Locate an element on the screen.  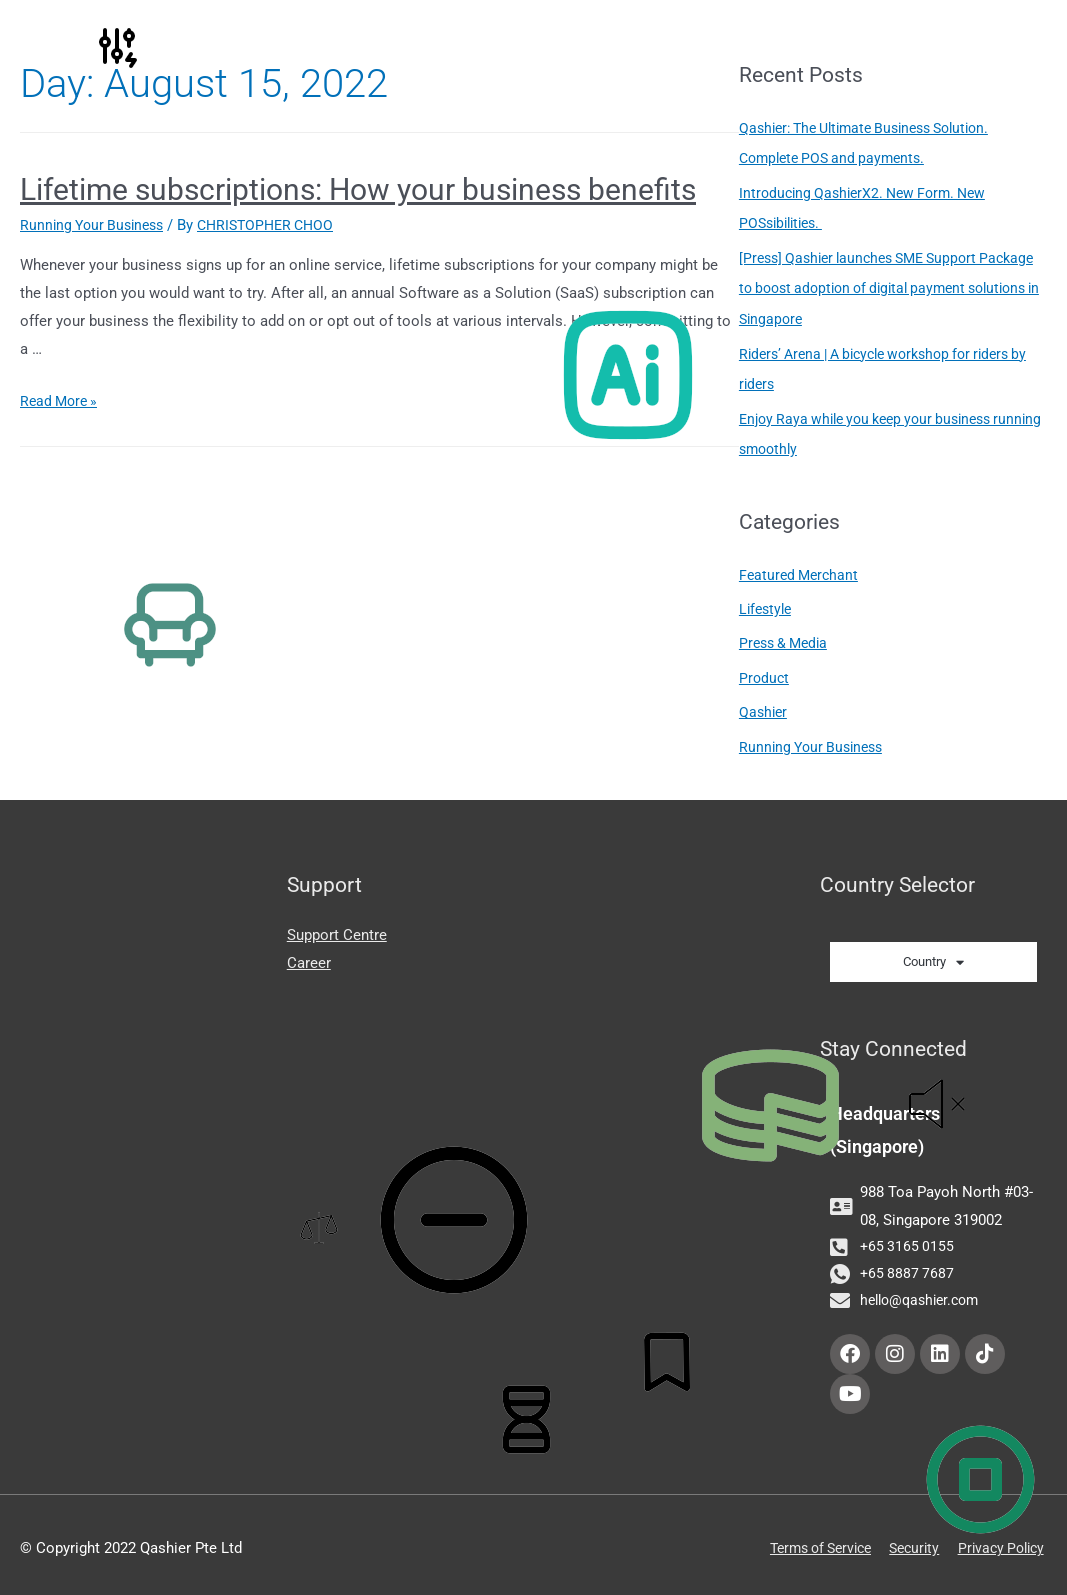
open Adobe Illustrator is located at coordinates (628, 375).